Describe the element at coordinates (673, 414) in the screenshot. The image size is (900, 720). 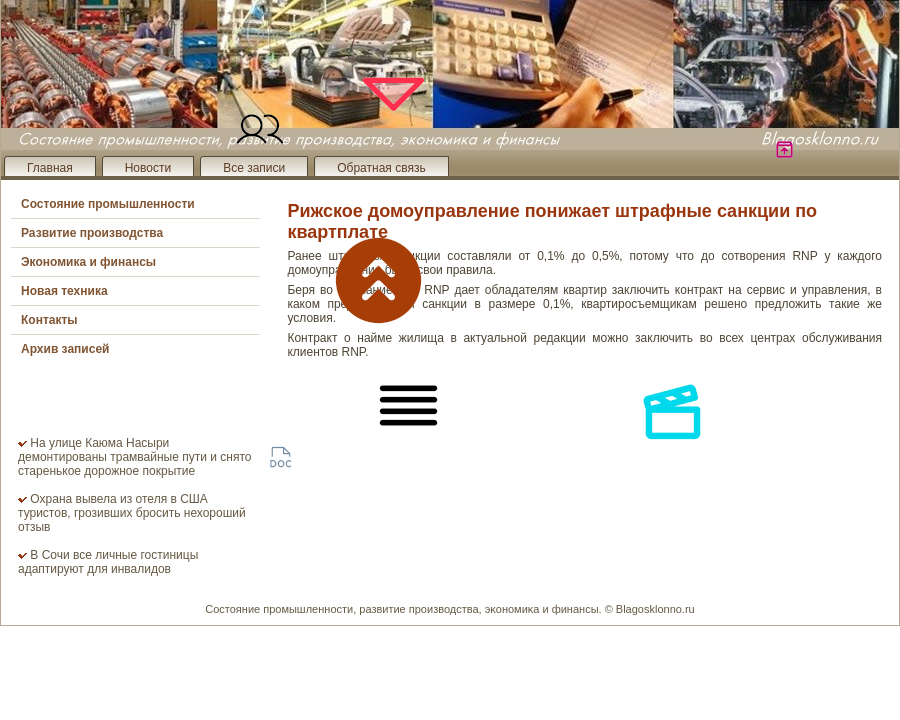
I see `access video or movie content` at that location.